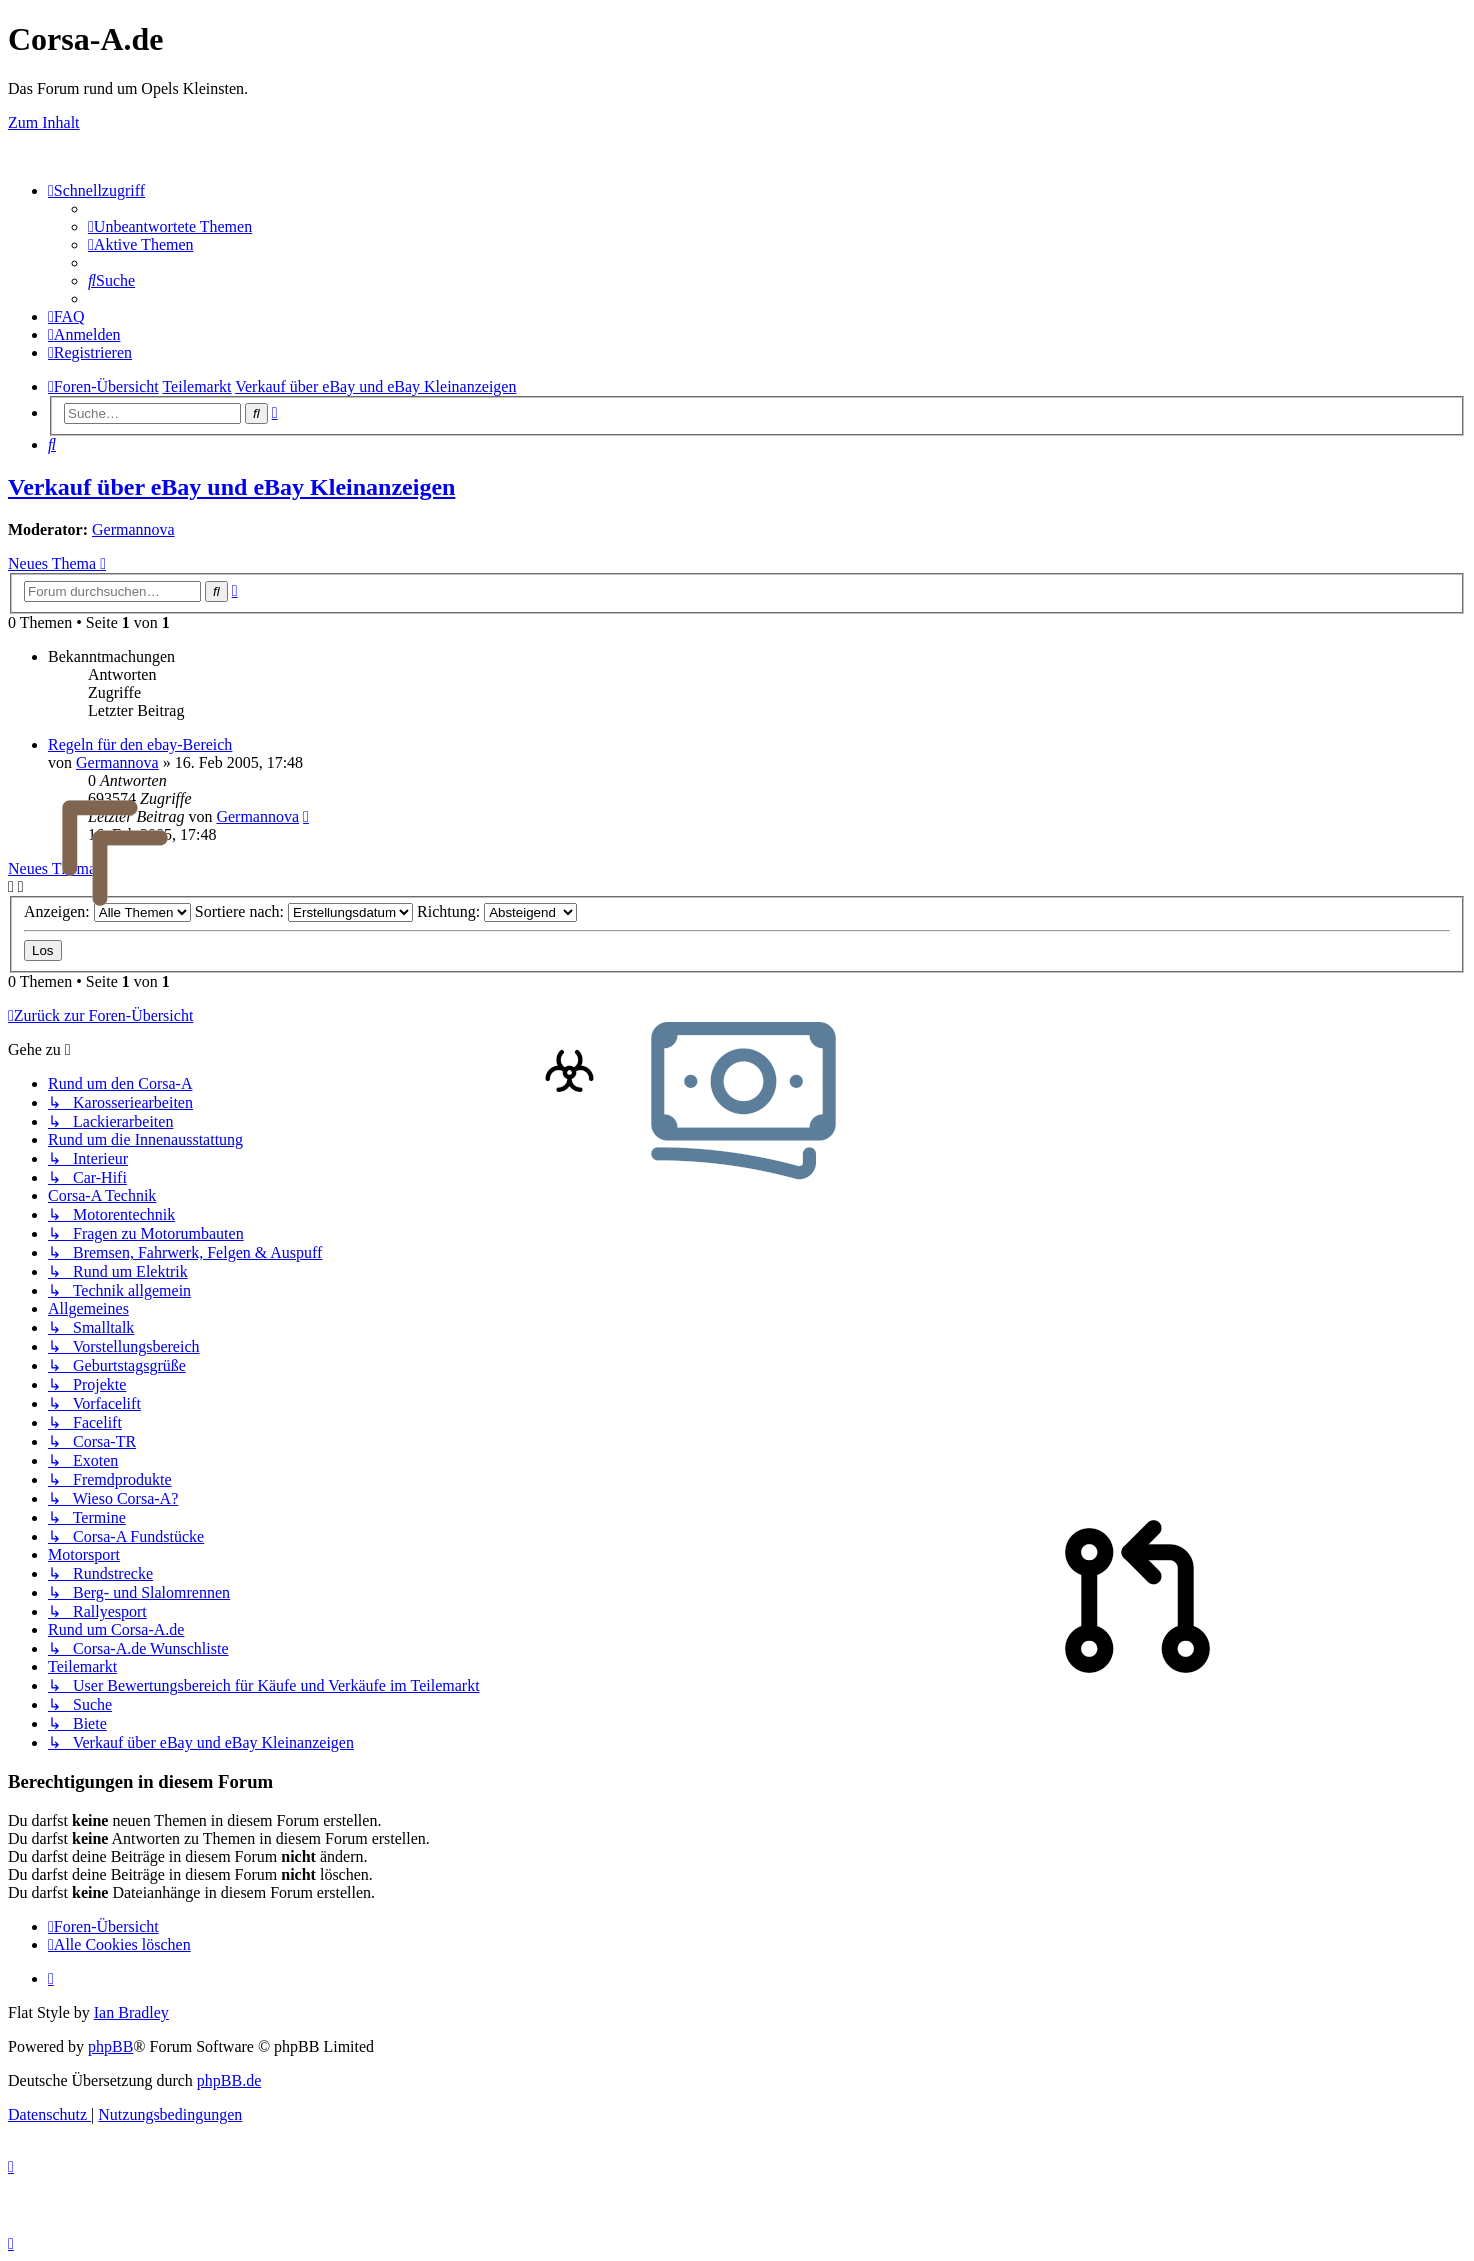 The width and height of the screenshot is (1474, 2261). Describe the element at coordinates (569, 1072) in the screenshot. I see `indicates hazardous or dangerous content` at that location.